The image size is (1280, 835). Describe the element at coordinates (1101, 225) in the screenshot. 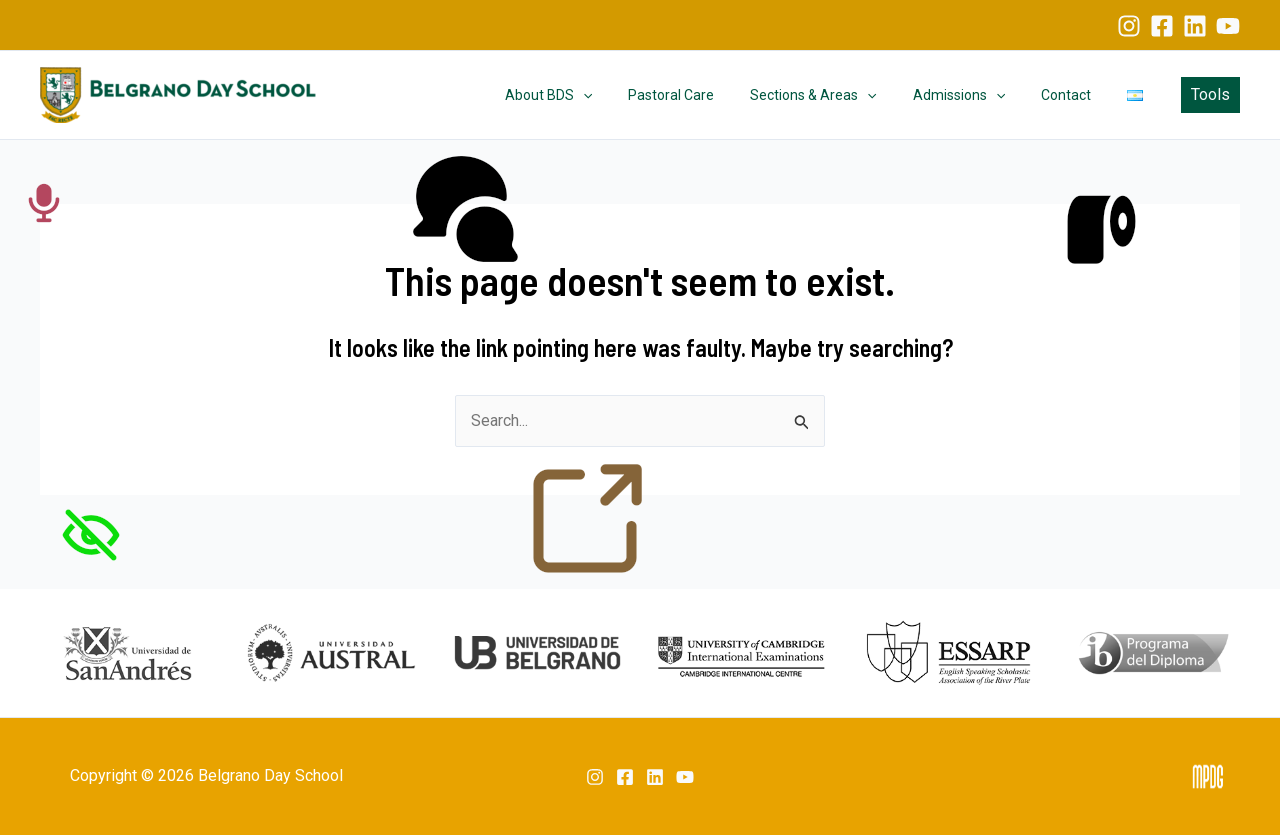

I see `indicates restroom or bathroom location` at that location.